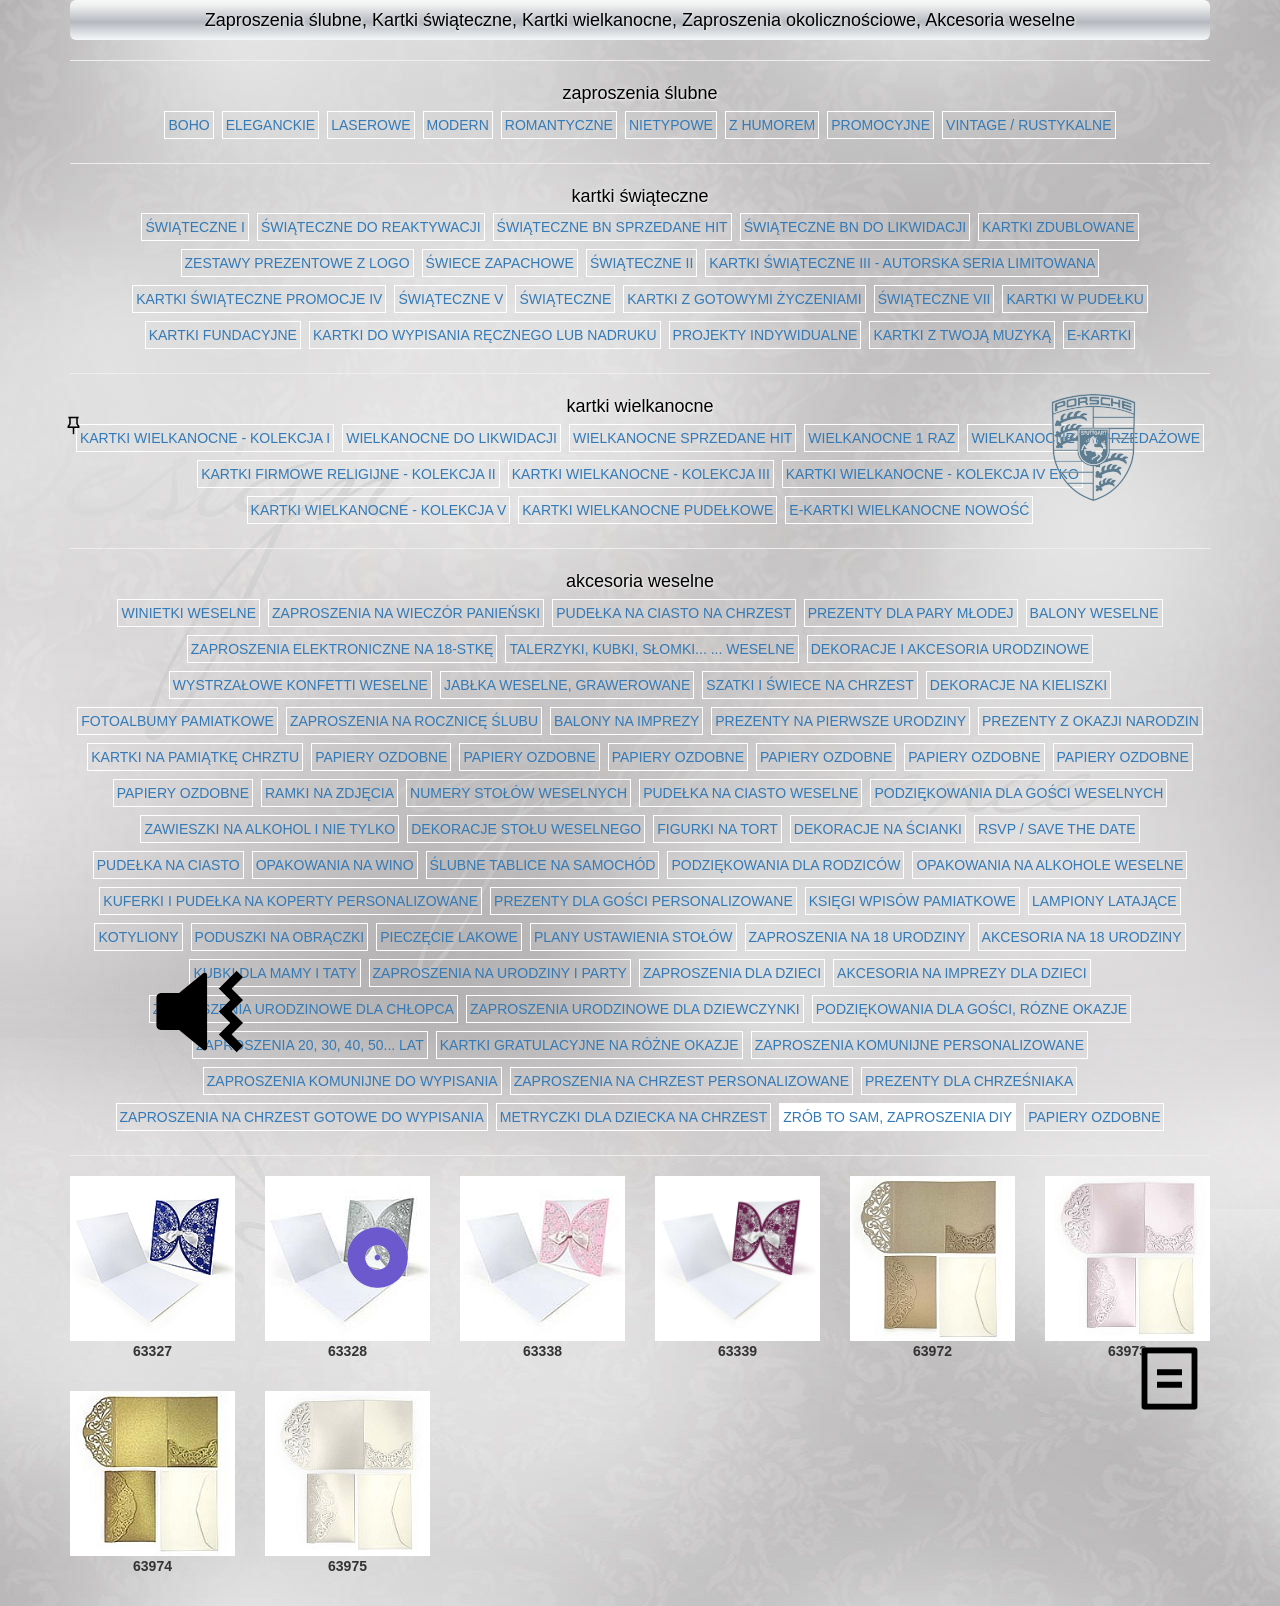 This screenshot has width=1280, height=1606. Describe the element at coordinates (377, 1257) in the screenshot. I see `view music album collection` at that location.